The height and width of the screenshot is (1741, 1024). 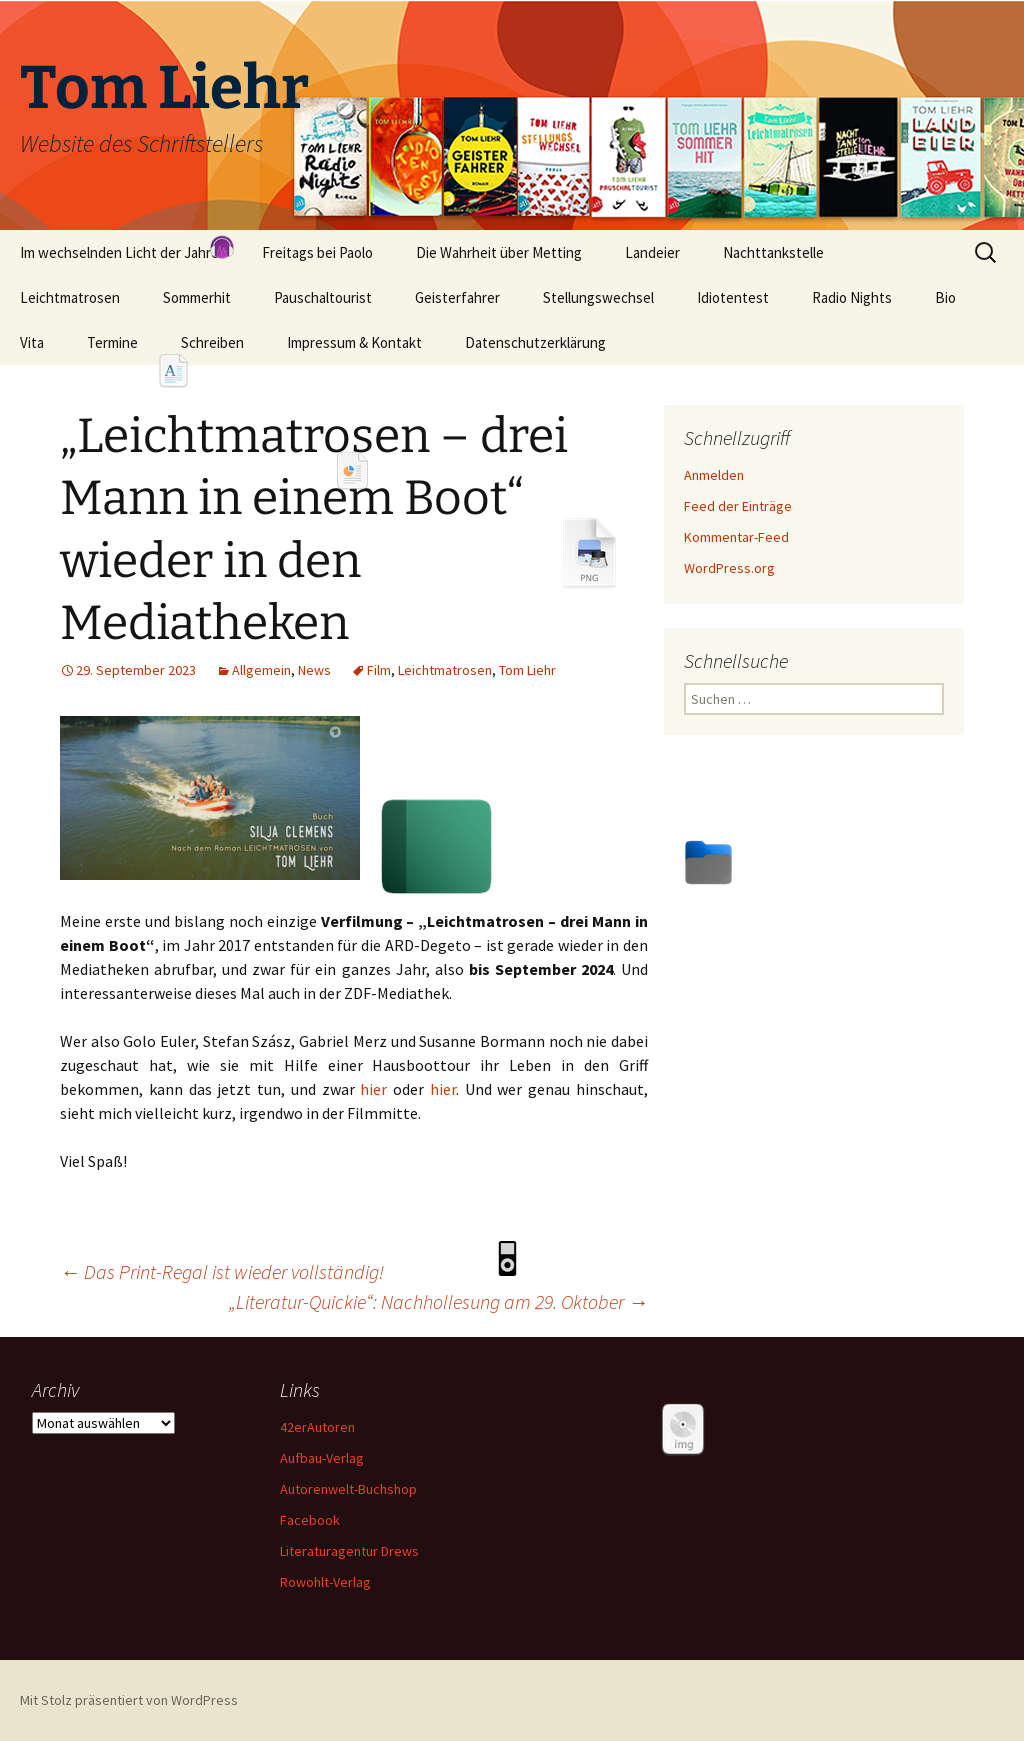 What do you see at coordinates (173, 370) in the screenshot?
I see `open a word processing document` at bounding box center [173, 370].